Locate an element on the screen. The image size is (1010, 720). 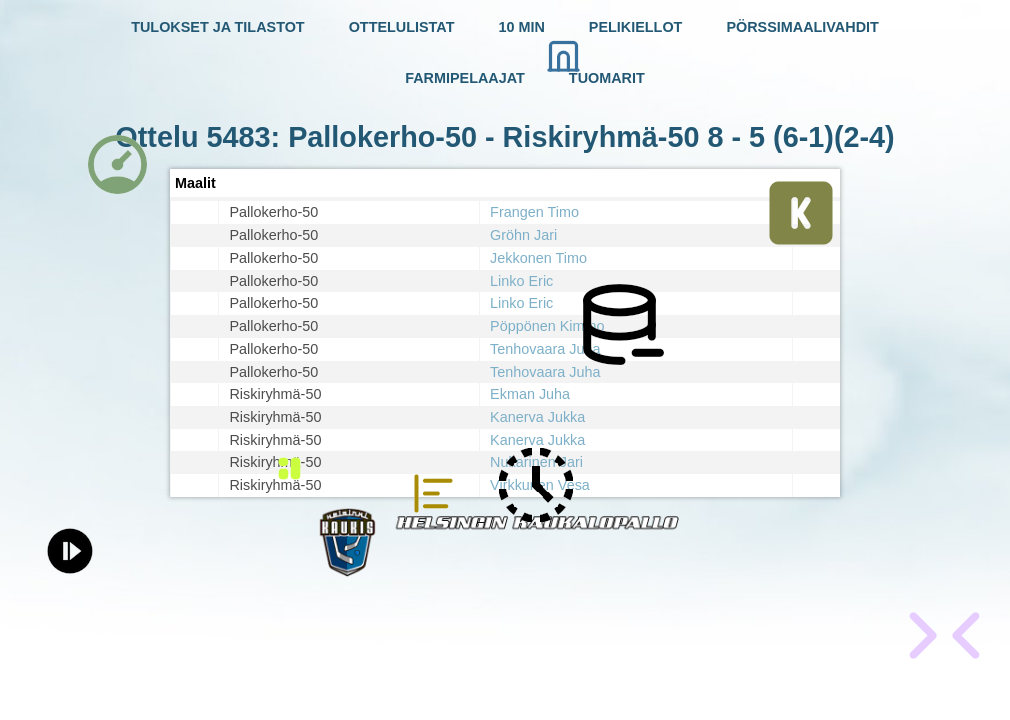
access the dashboard overview is located at coordinates (117, 164).